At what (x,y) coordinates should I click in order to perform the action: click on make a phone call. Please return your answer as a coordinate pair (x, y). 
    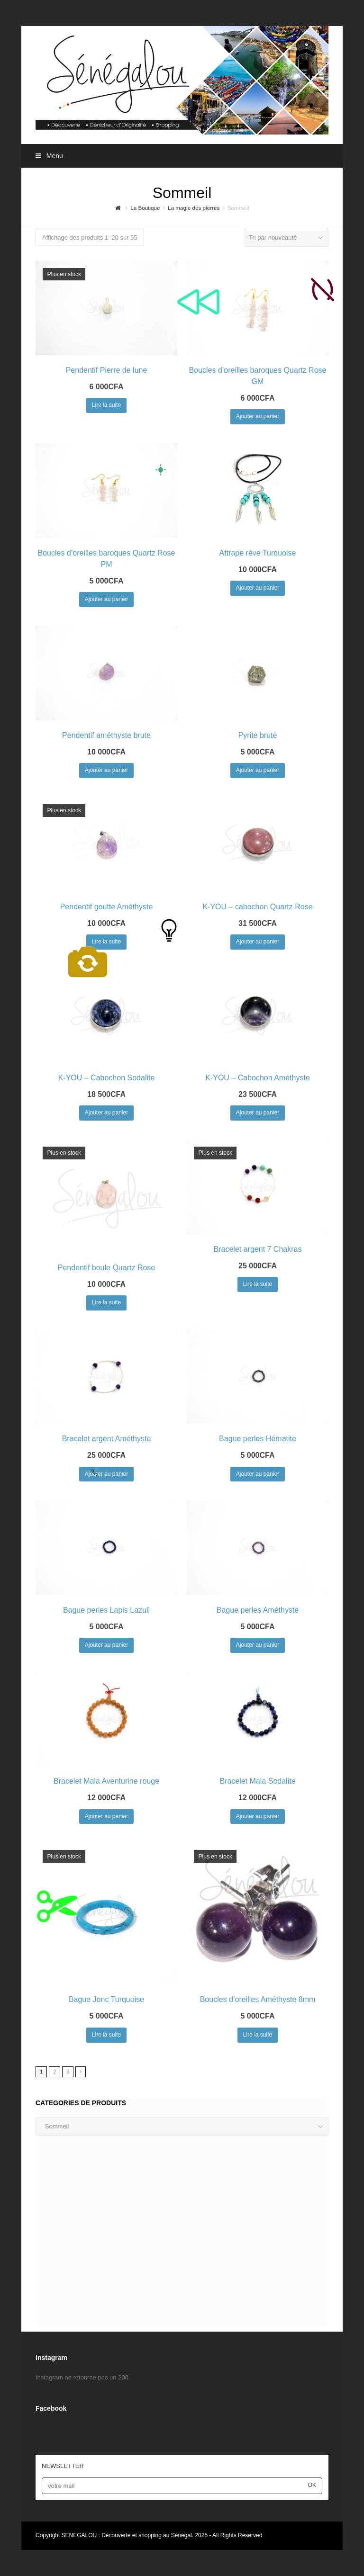
    Looking at the image, I should click on (95, 1472).